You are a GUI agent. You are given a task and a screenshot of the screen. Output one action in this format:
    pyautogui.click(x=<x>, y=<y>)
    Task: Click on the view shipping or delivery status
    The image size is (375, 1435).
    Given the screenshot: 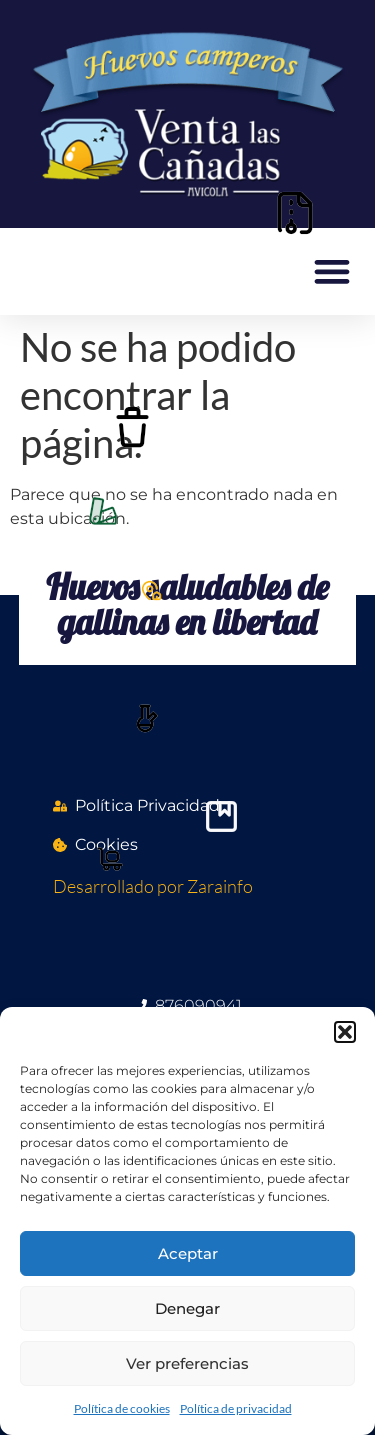 What is the action you would take?
    pyautogui.click(x=110, y=859)
    